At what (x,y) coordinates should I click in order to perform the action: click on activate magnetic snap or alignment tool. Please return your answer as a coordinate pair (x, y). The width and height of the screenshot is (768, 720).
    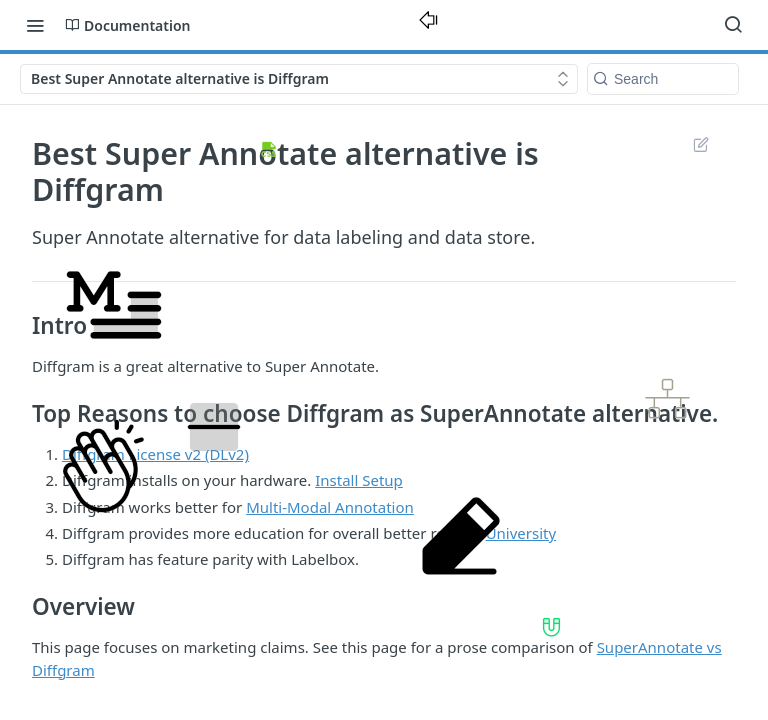
    Looking at the image, I should click on (551, 626).